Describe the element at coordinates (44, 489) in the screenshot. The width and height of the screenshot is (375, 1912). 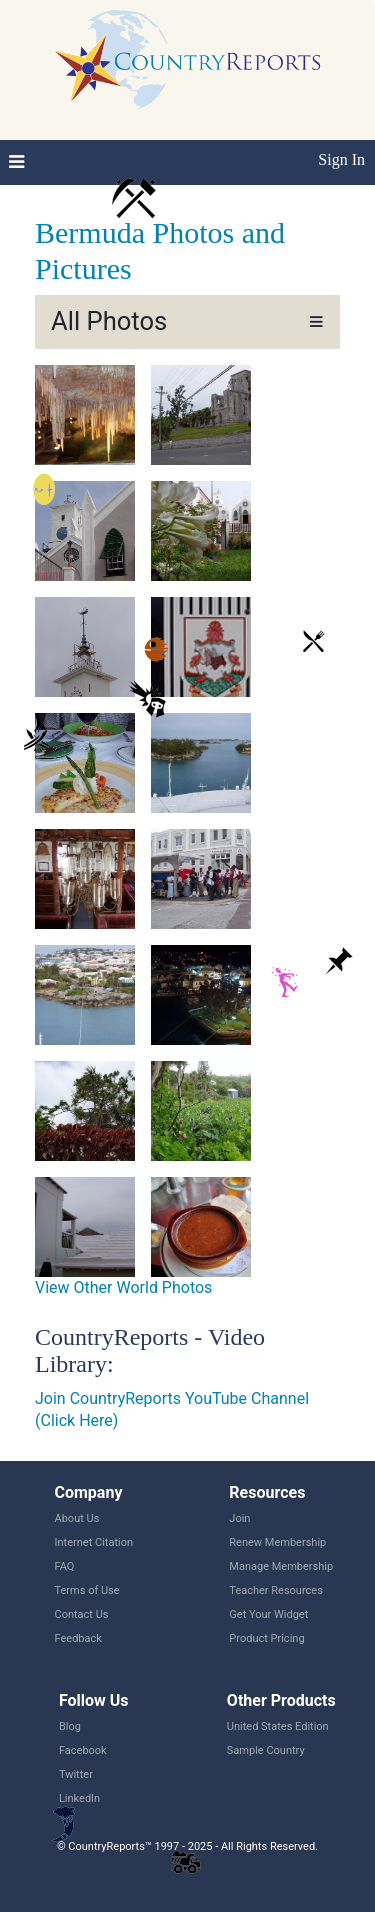
I see `select a cyclops or one-eyed character` at that location.